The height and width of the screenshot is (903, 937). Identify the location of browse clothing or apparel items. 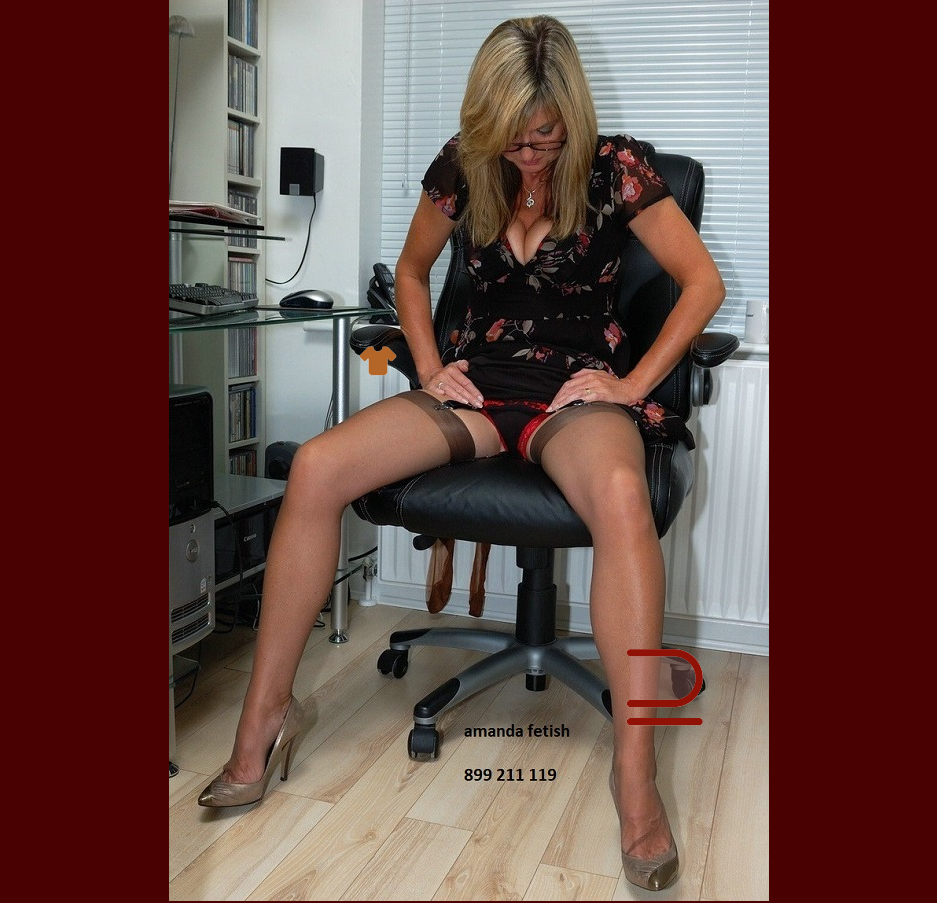
(378, 360).